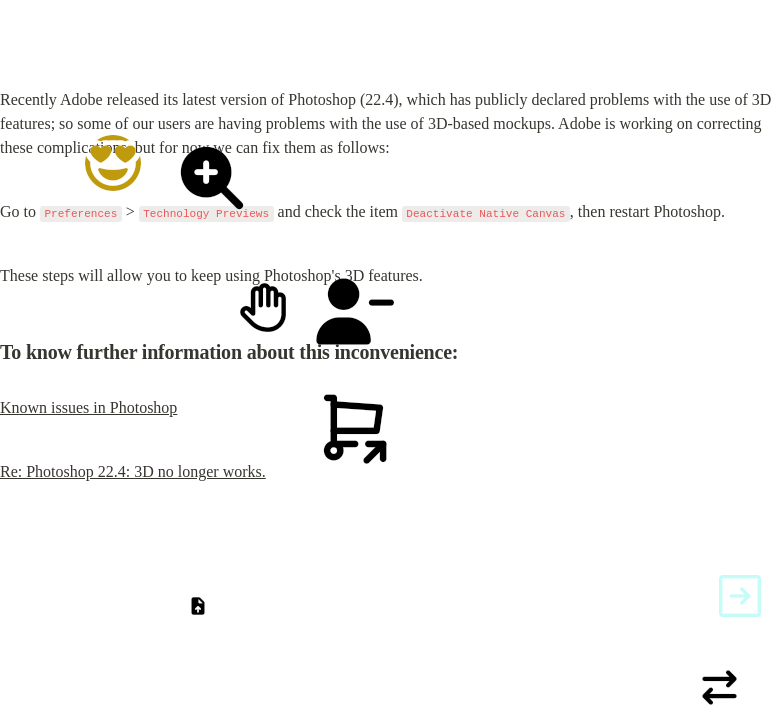 The height and width of the screenshot is (720, 773). Describe the element at coordinates (212, 178) in the screenshot. I see `zoom in on content` at that location.